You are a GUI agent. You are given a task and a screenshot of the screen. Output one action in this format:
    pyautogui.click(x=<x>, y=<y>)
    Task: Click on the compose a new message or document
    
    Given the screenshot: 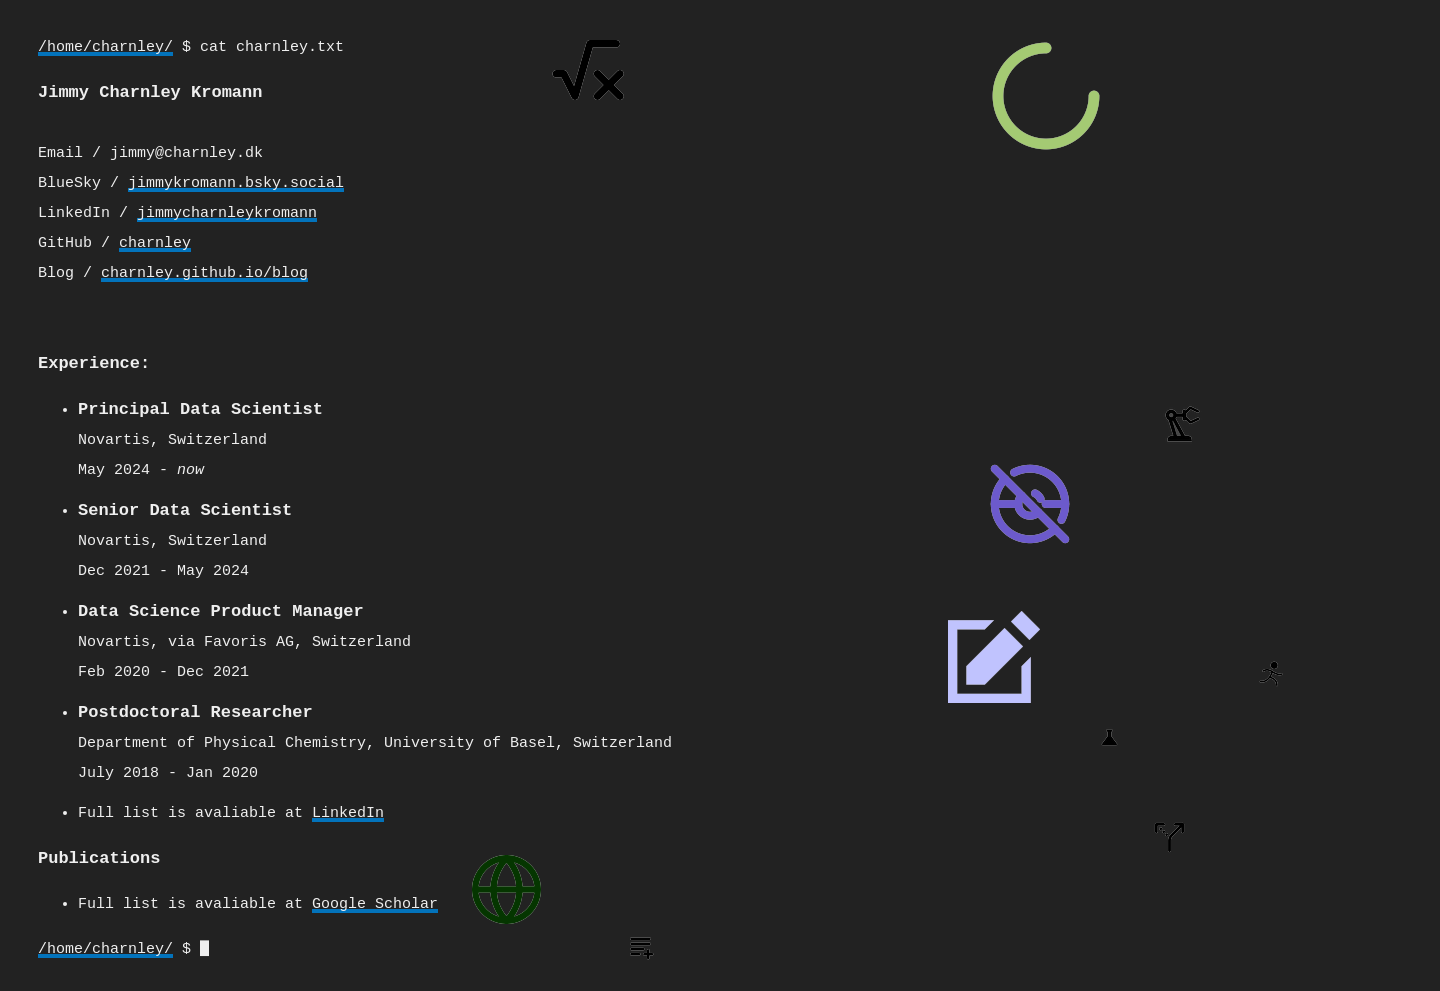 What is the action you would take?
    pyautogui.click(x=994, y=657)
    